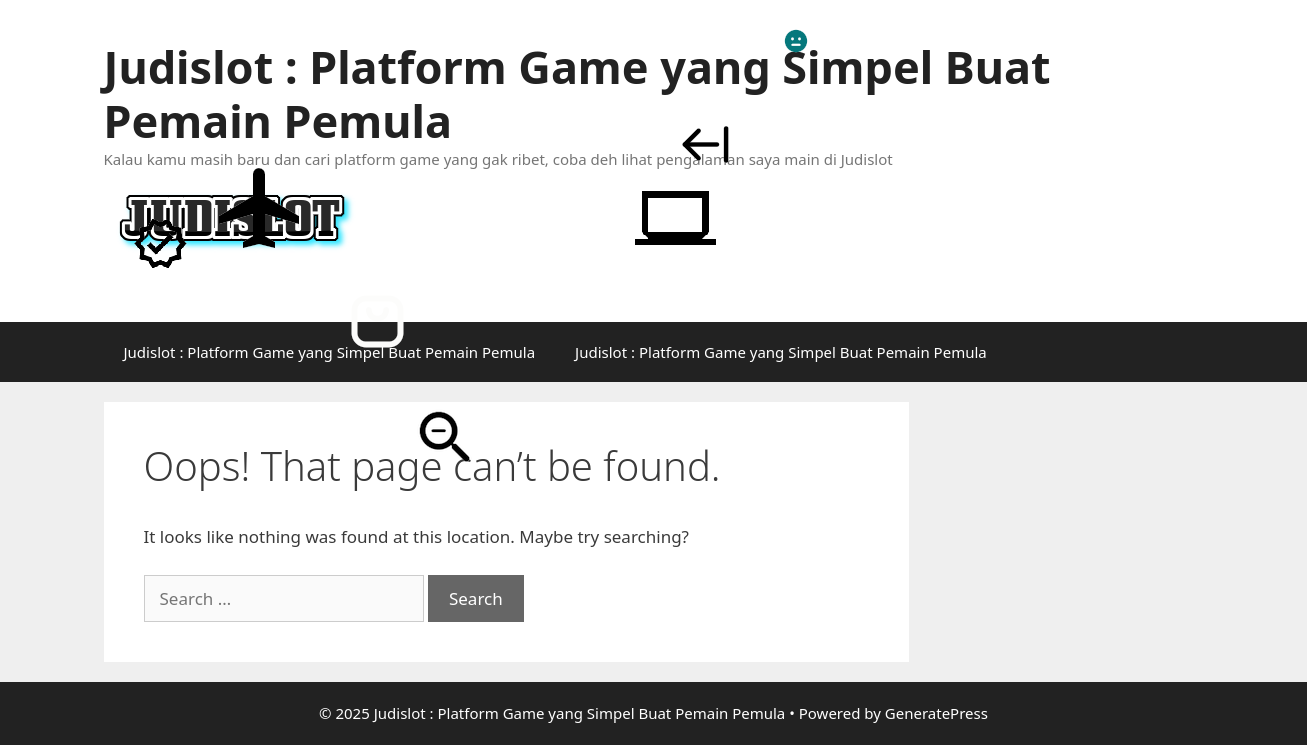 This screenshot has height=745, width=1307. I want to click on rate your experience as neutral, so click(796, 41).